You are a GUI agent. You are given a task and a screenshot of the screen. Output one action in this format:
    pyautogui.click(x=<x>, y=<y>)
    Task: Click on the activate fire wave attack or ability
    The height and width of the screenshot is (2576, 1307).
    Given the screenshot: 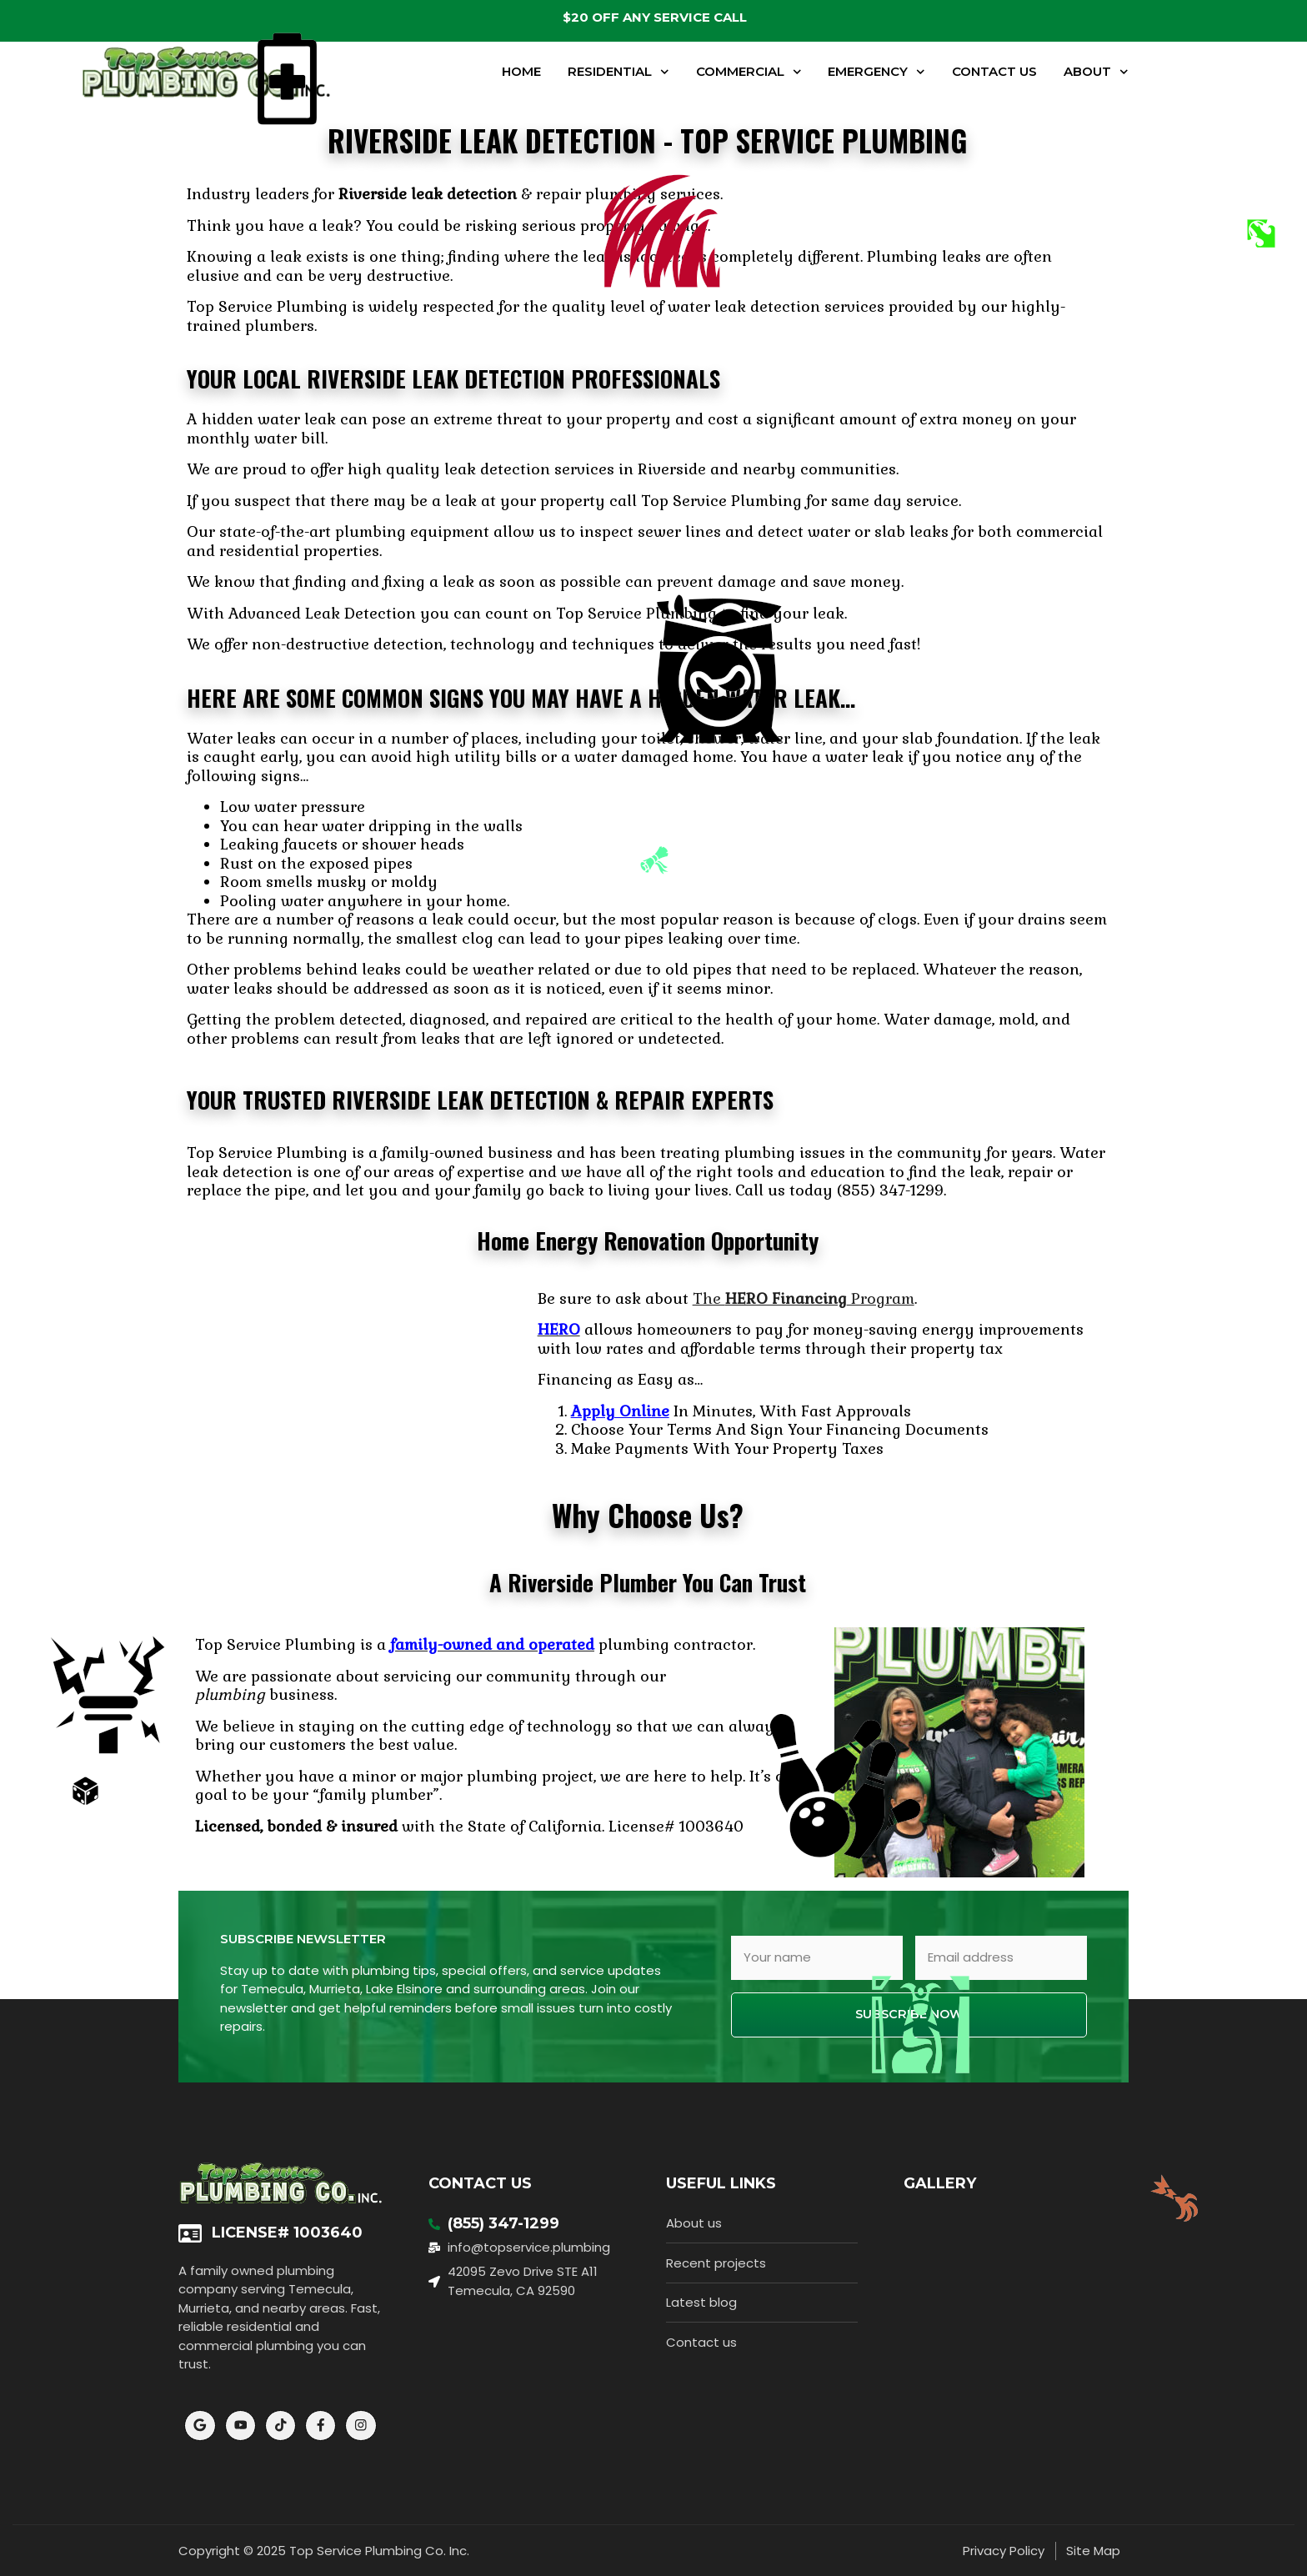 What is the action you would take?
    pyautogui.click(x=661, y=229)
    